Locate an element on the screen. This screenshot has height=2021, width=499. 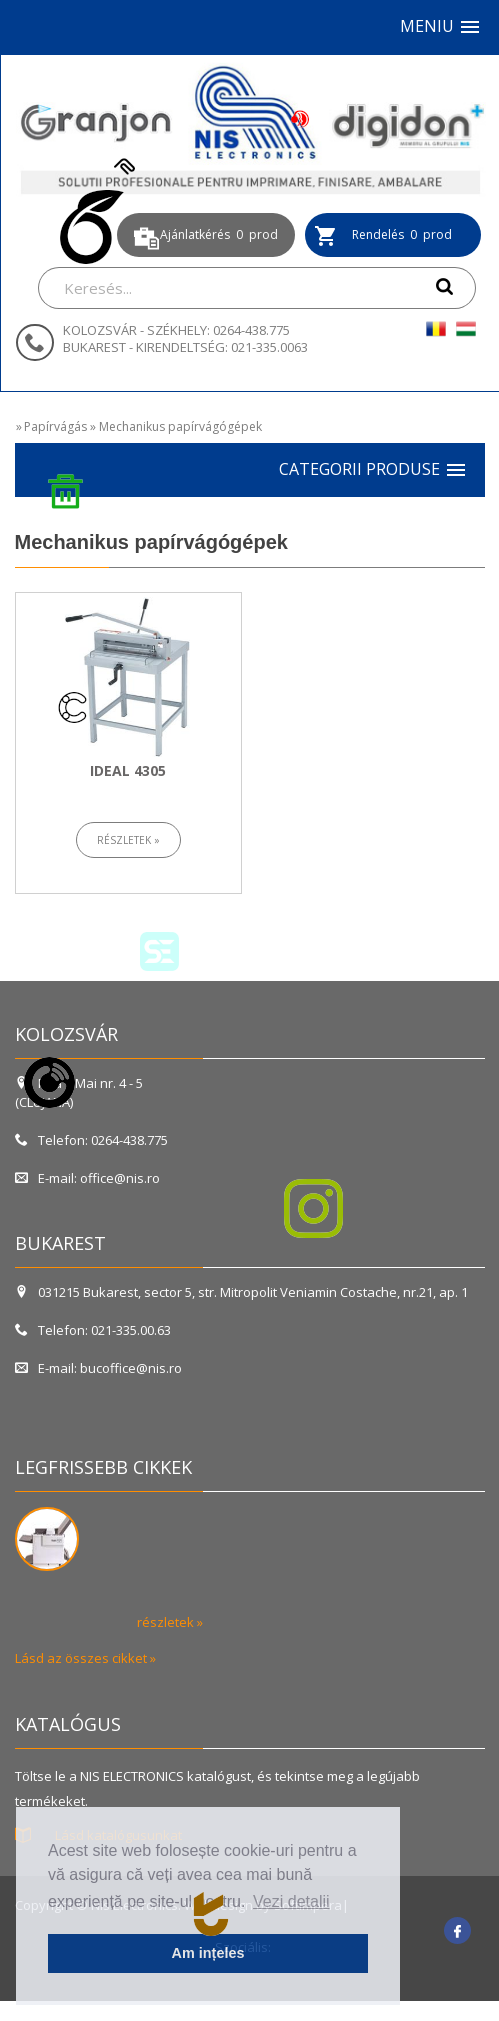
open the Player FM podcast app is located at coordinates (49, 1082).